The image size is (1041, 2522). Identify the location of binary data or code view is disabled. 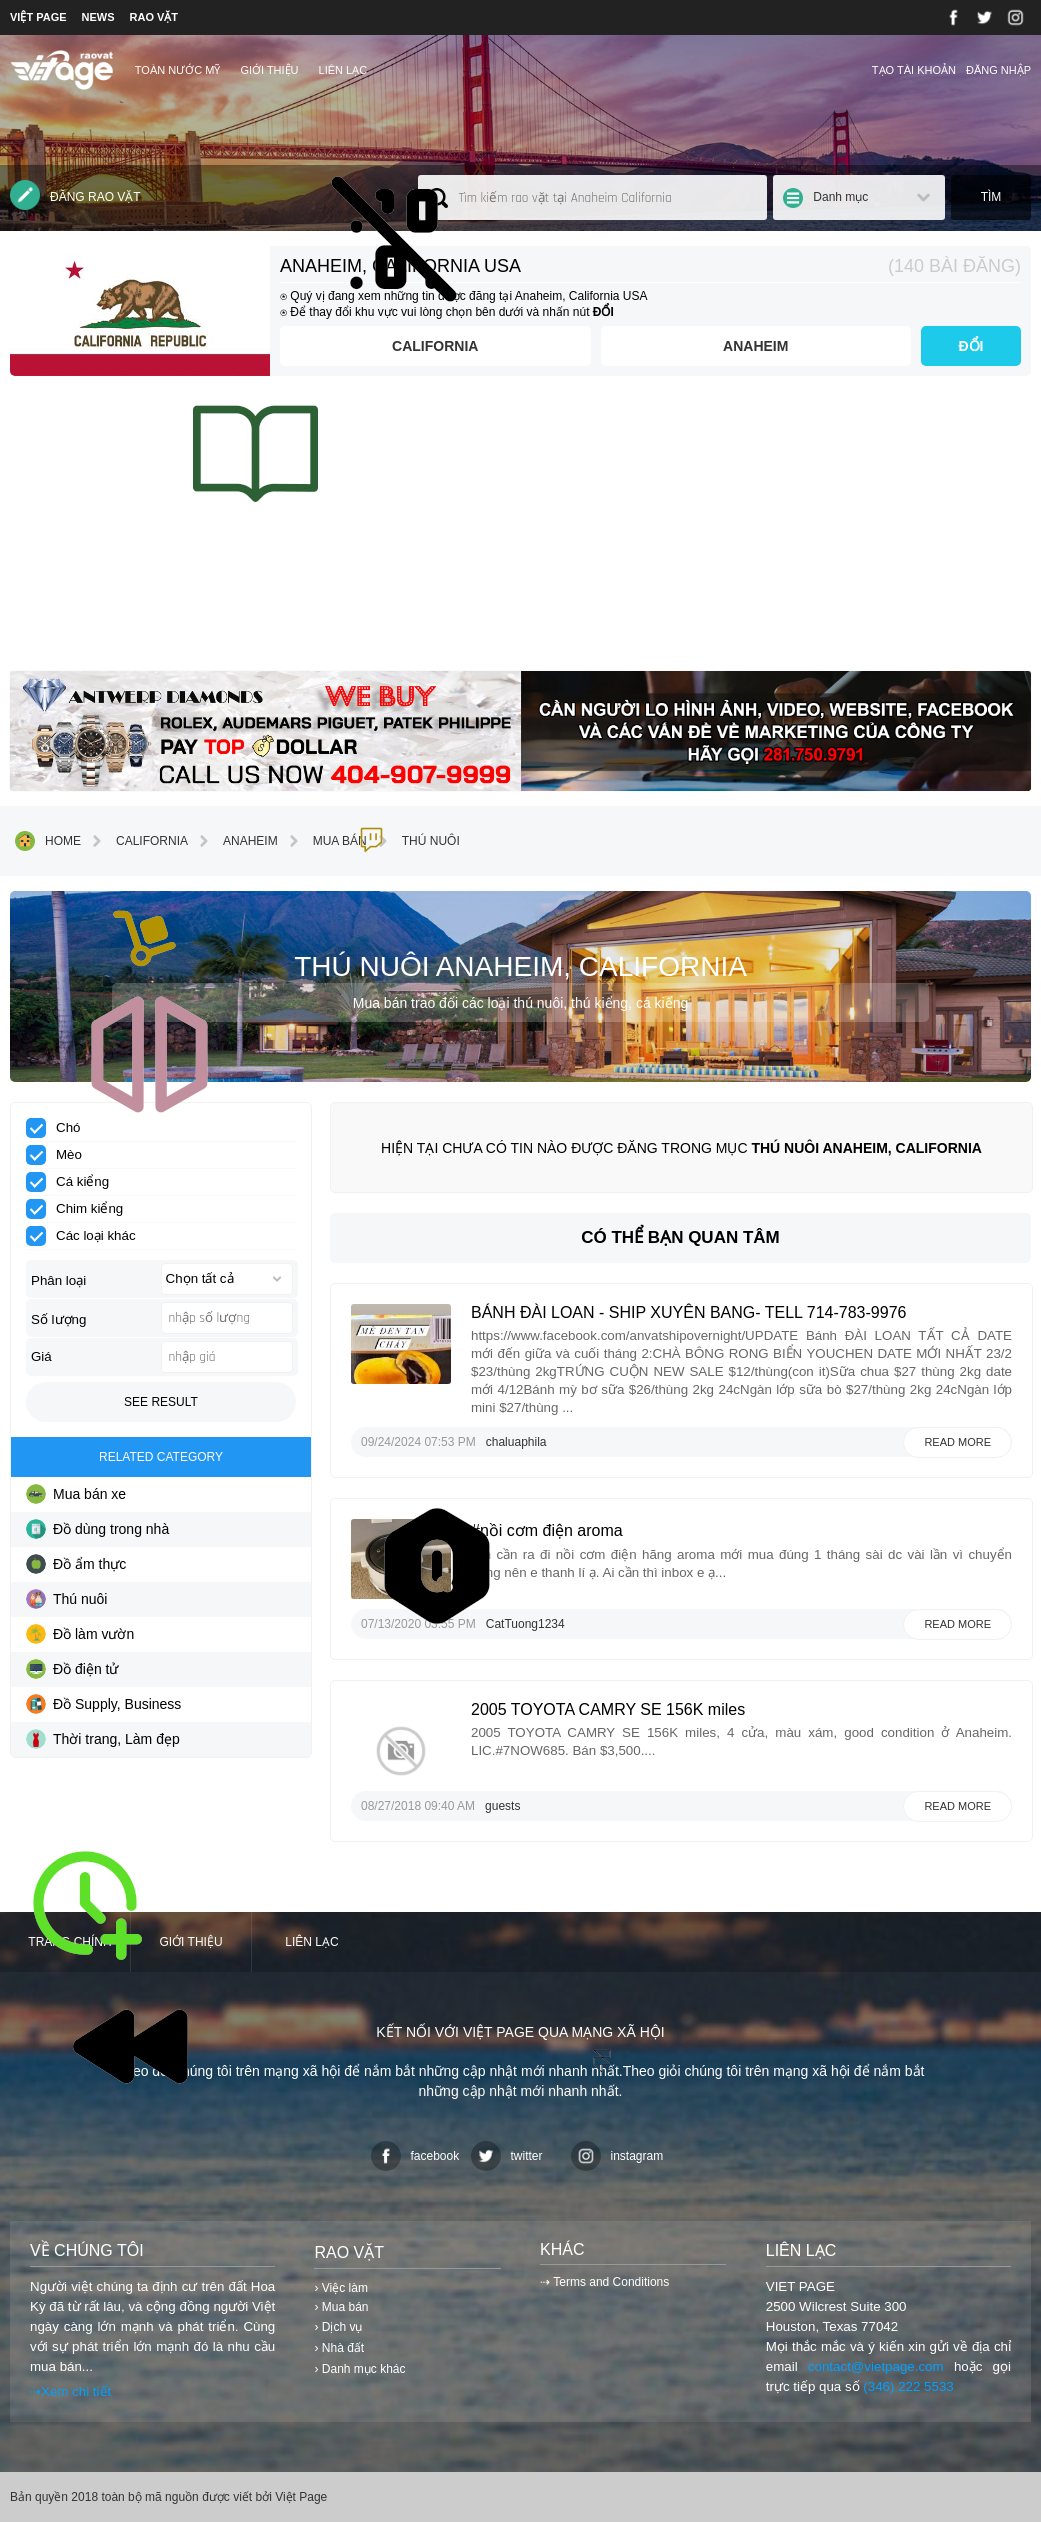
(394, 239).